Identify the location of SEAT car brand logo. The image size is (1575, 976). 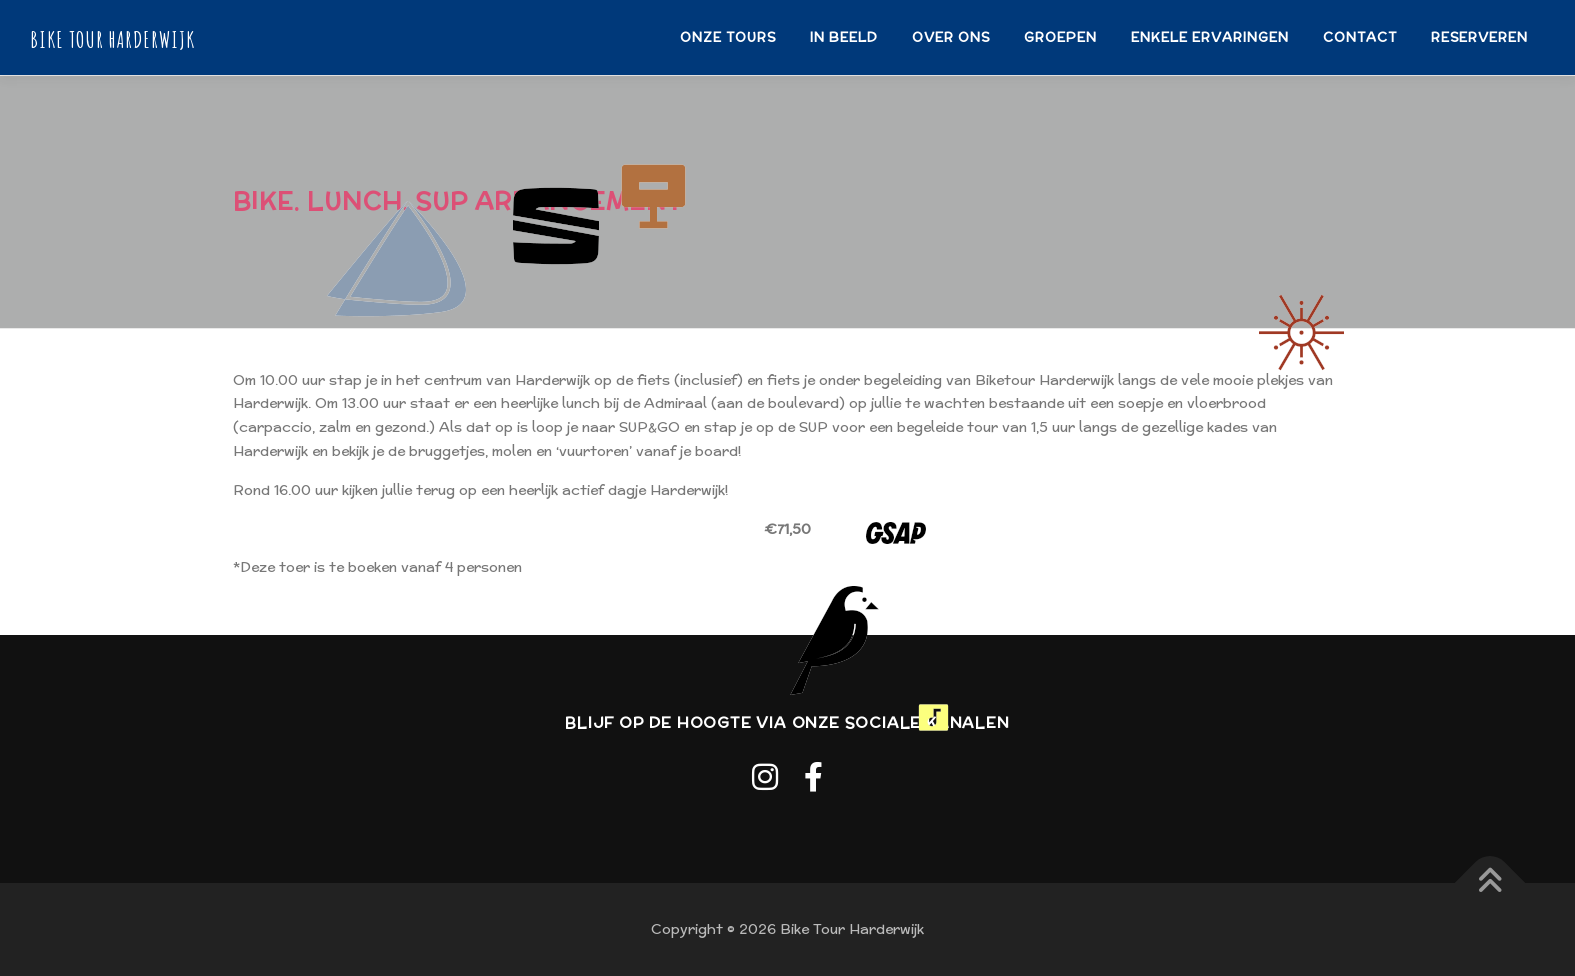
(556, 226).